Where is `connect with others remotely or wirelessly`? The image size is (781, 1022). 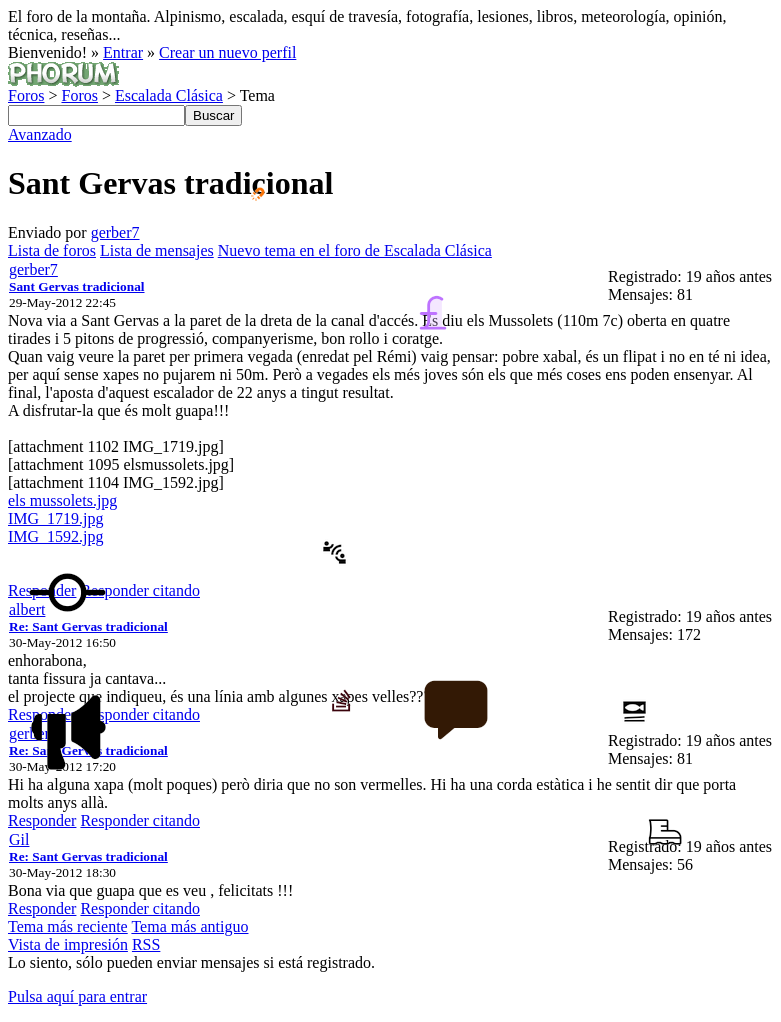
connect with others remotely or wirelessly is located at coordinates (334, 552).